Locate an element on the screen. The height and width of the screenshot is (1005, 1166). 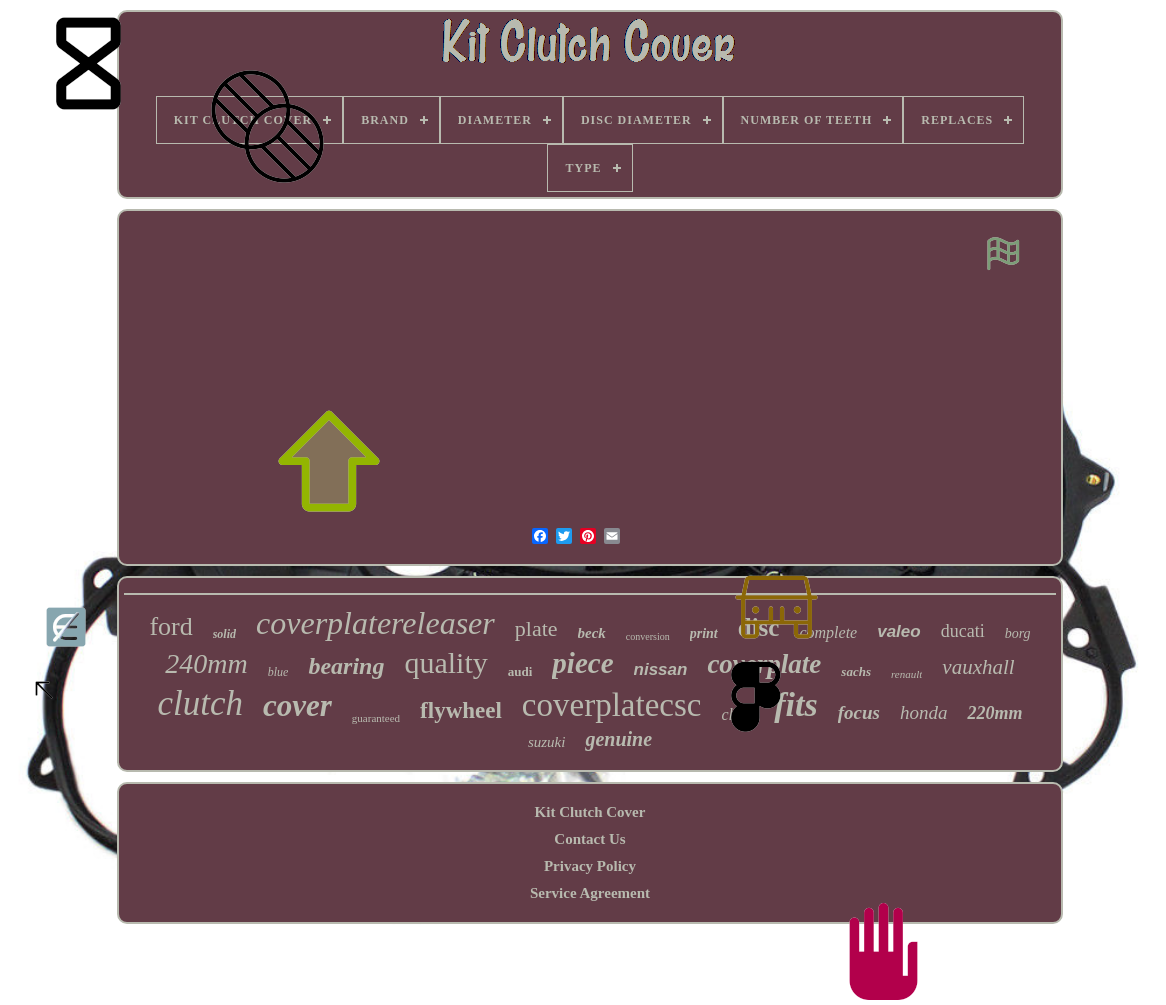
exclude overlapping elements from selection is located at coordinates (267, 126).